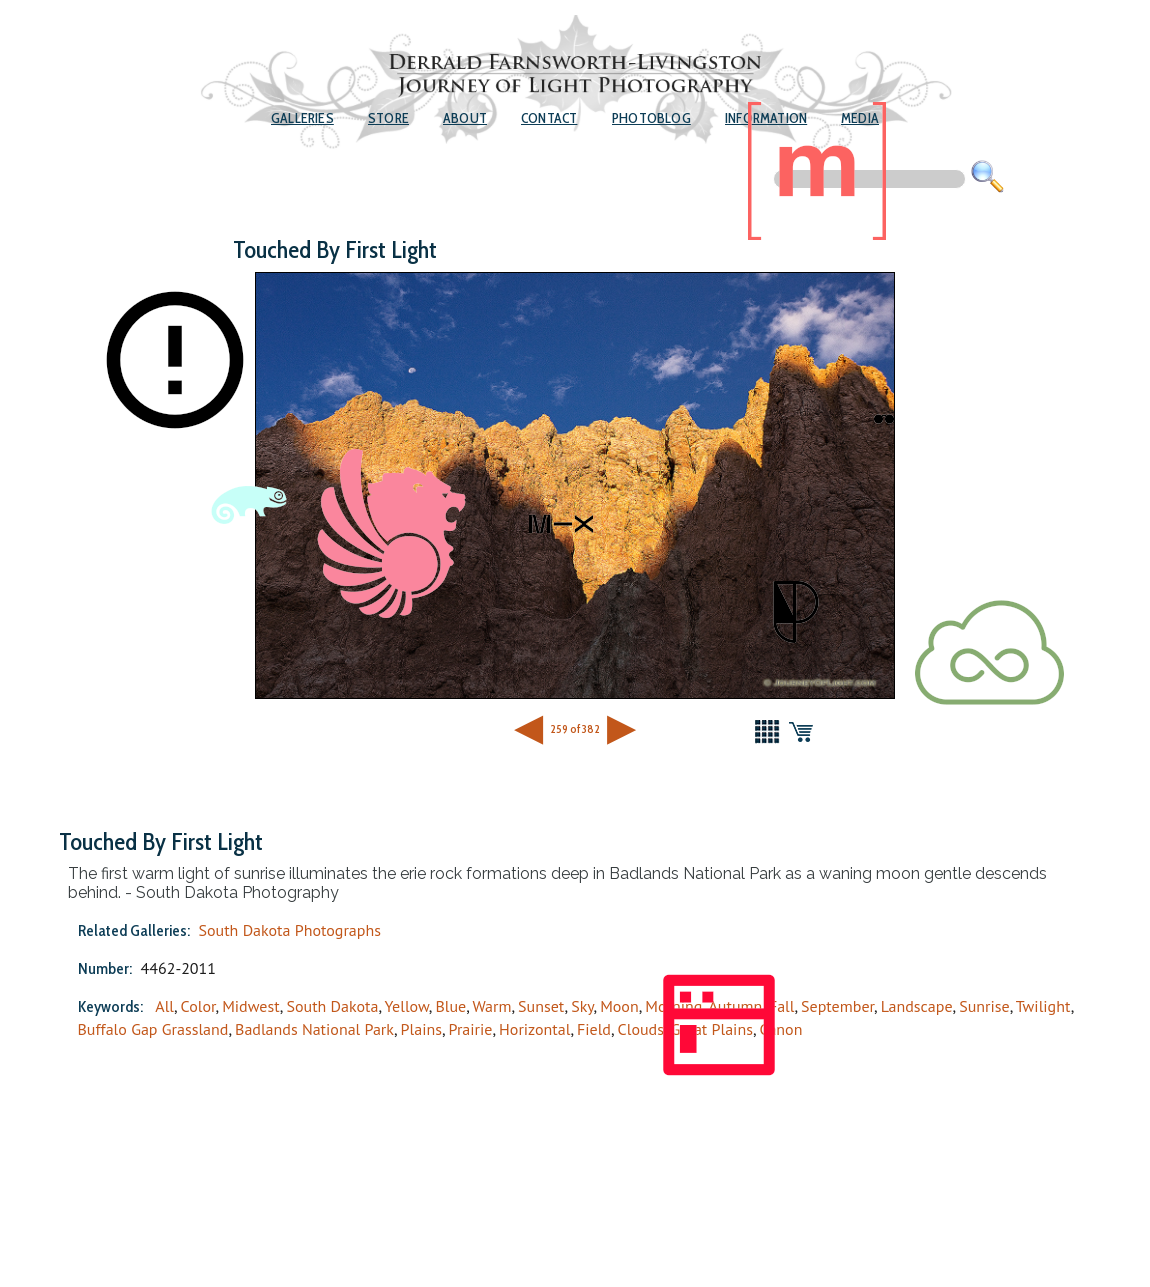 This screenshot has width=1150, height=1287. What do you see at coordinates (989, 652) in the screenshot?
I see `open JSFiddle code playground` at bounding box center [989, 652].